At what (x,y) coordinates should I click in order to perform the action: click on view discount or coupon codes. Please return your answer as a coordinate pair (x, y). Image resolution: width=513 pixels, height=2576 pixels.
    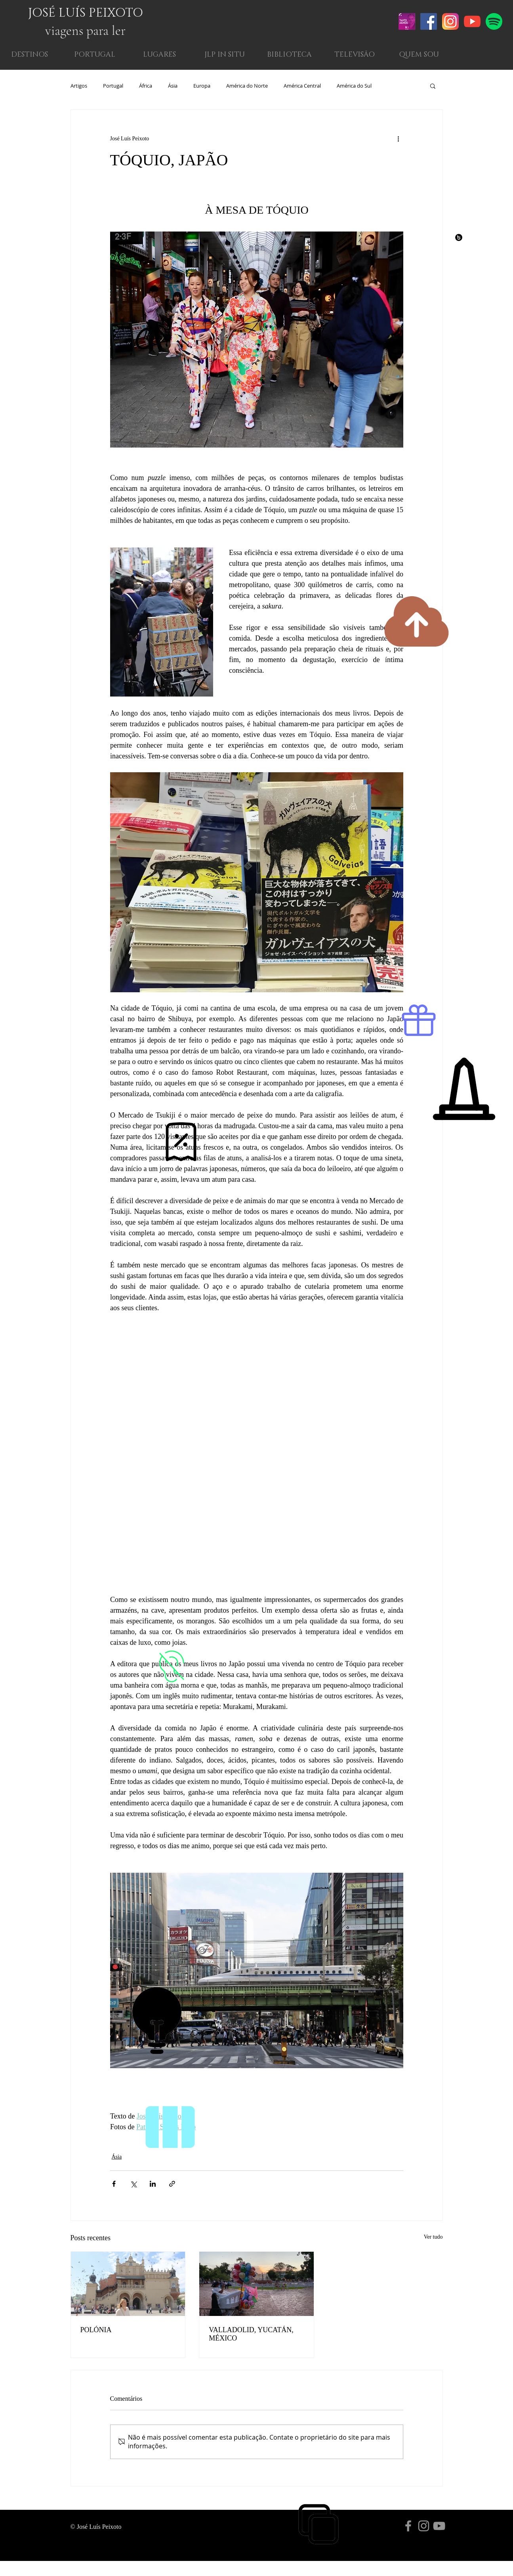
    Looking at the image, I should click on (181, 1142).